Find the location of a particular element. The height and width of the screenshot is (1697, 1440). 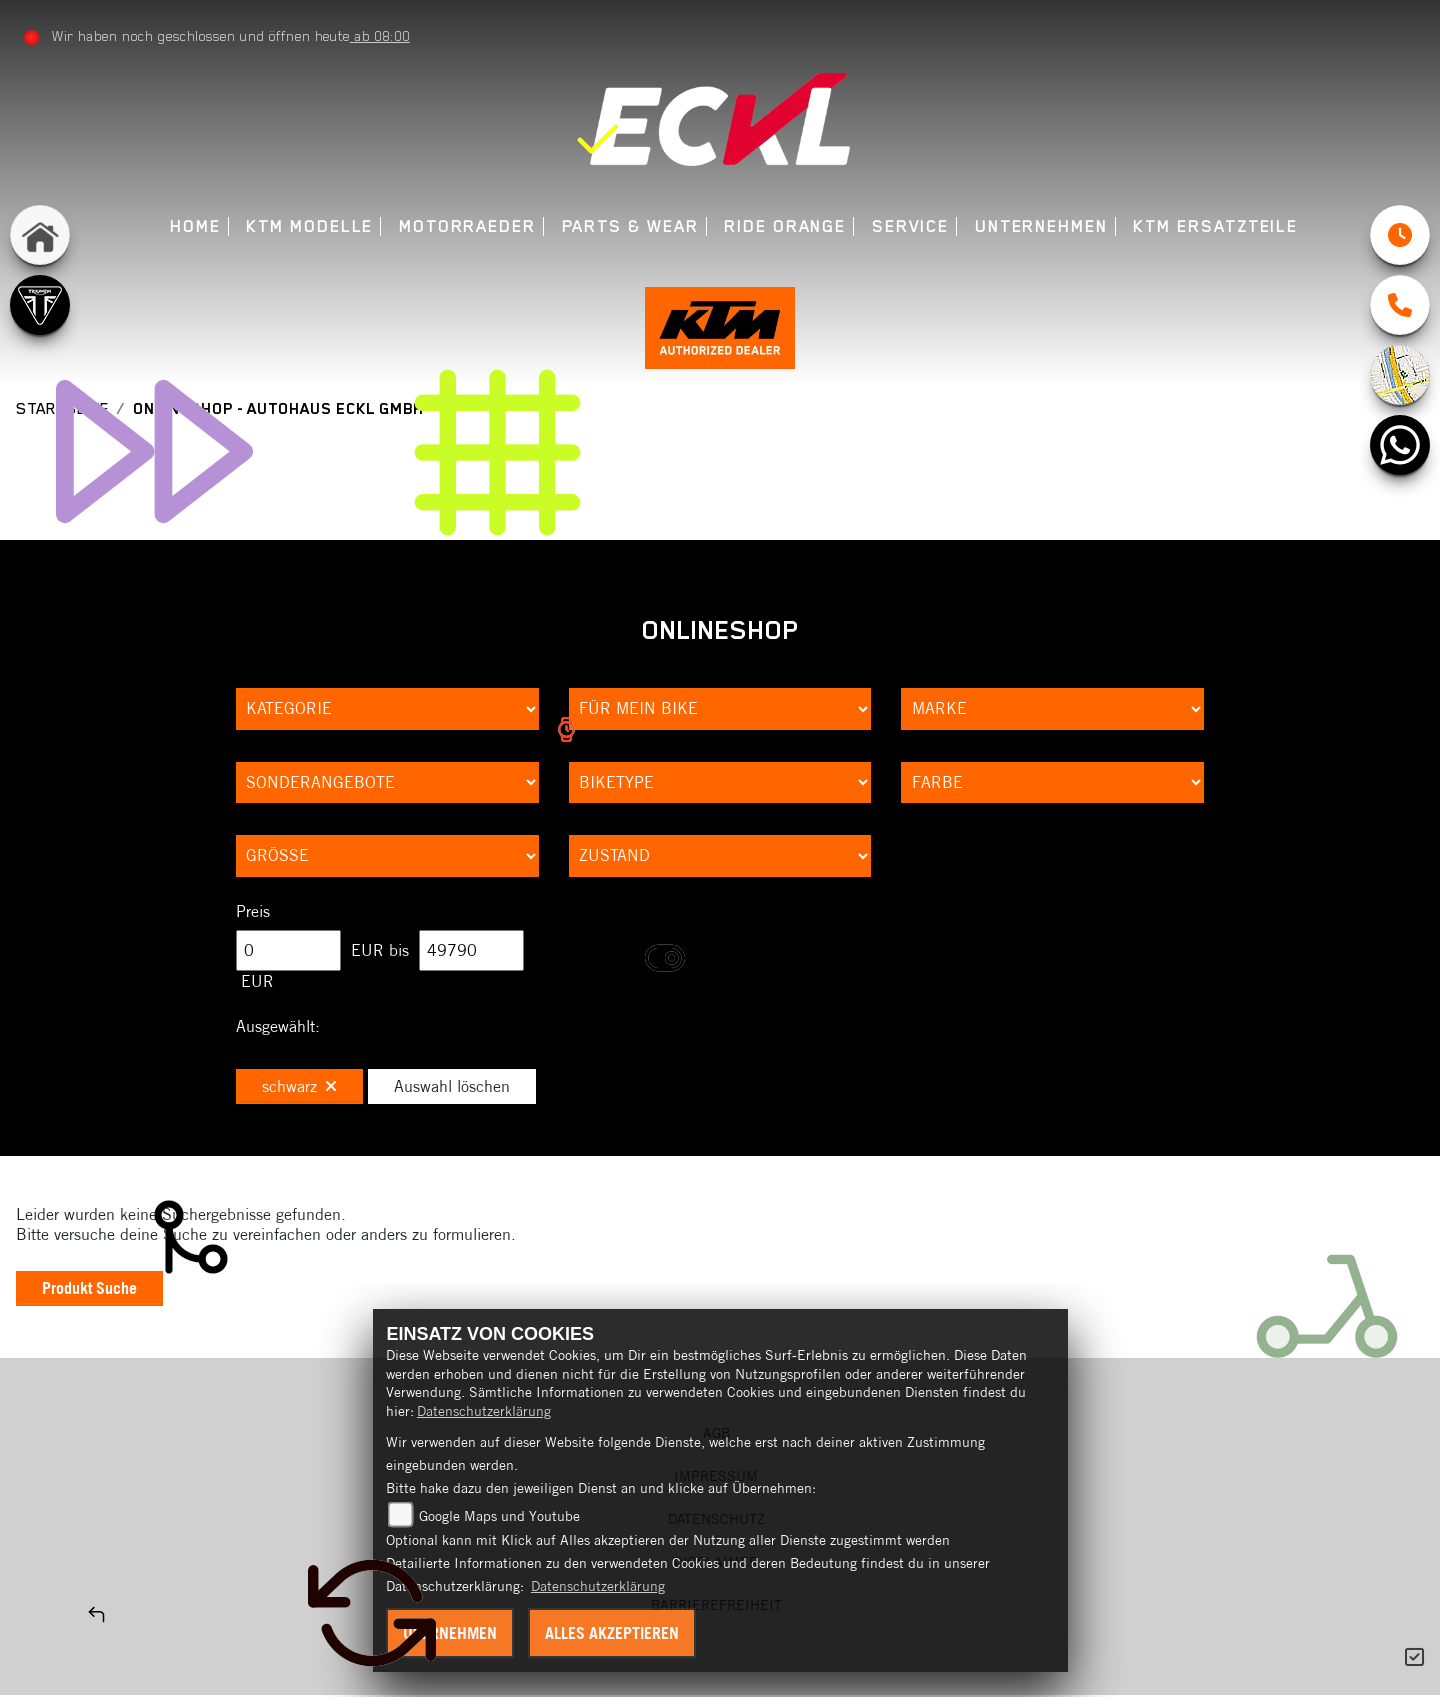

merge branches in version control is located at coordinates (191, 1237).